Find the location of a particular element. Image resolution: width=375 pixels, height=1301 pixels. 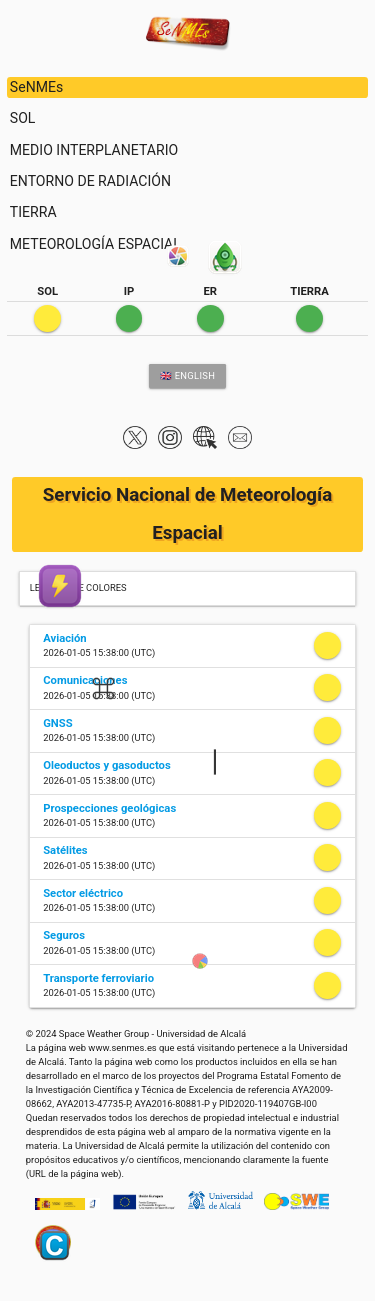

open darktable photo editing application is located at coordinates (178, 256).